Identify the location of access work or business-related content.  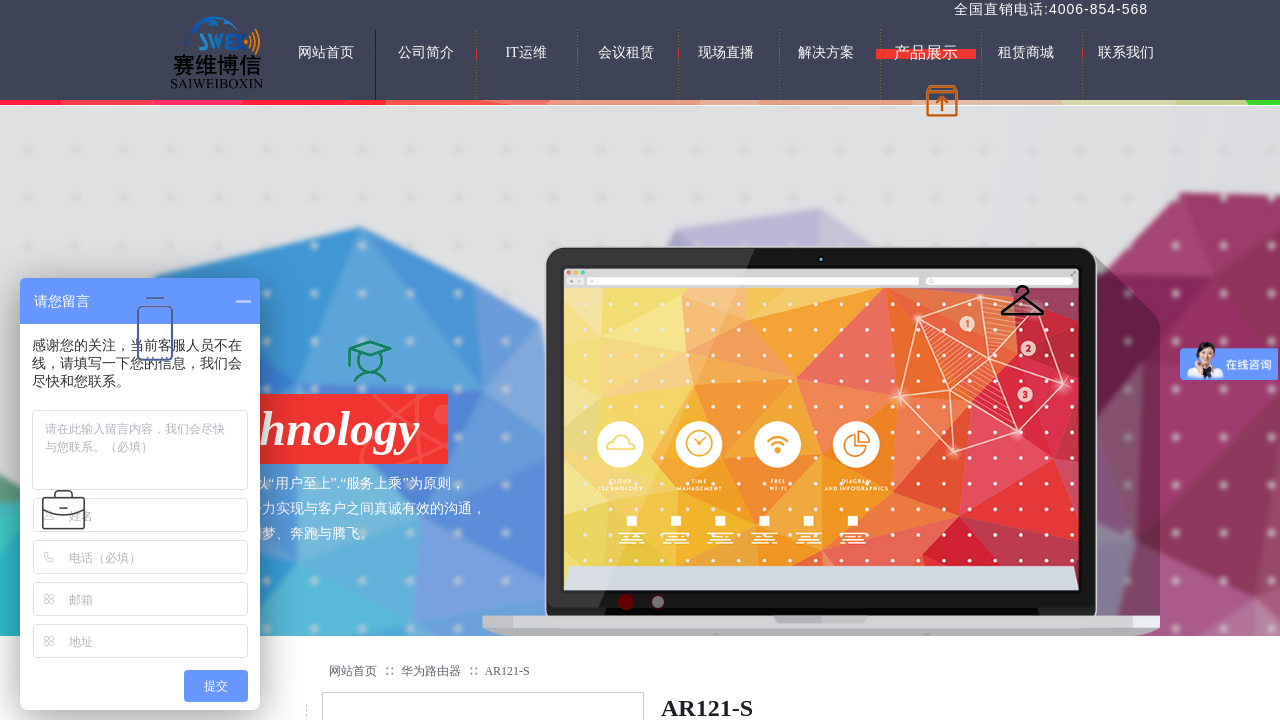
(63, 511).